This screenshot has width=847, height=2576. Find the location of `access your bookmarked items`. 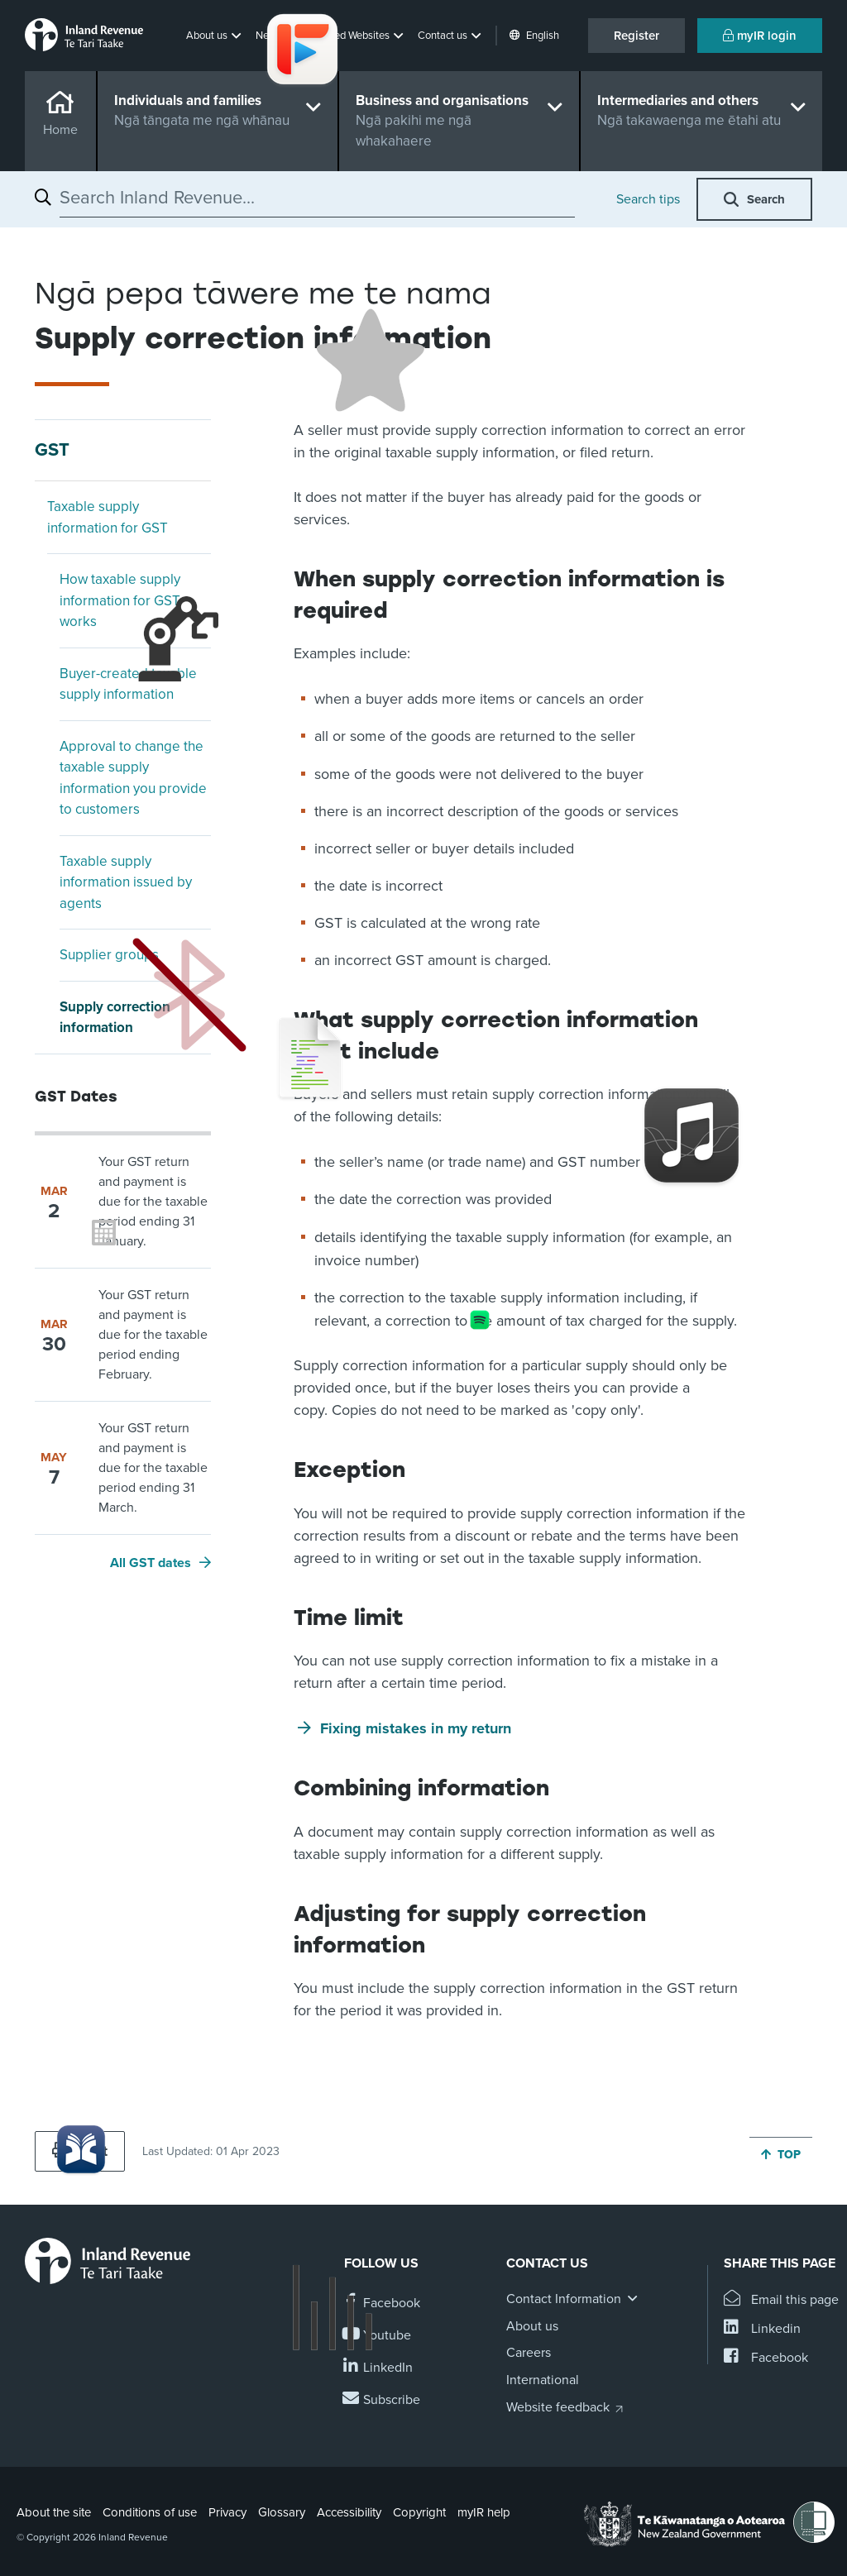

access your bookmarked items is located at coordinates (371, 365).